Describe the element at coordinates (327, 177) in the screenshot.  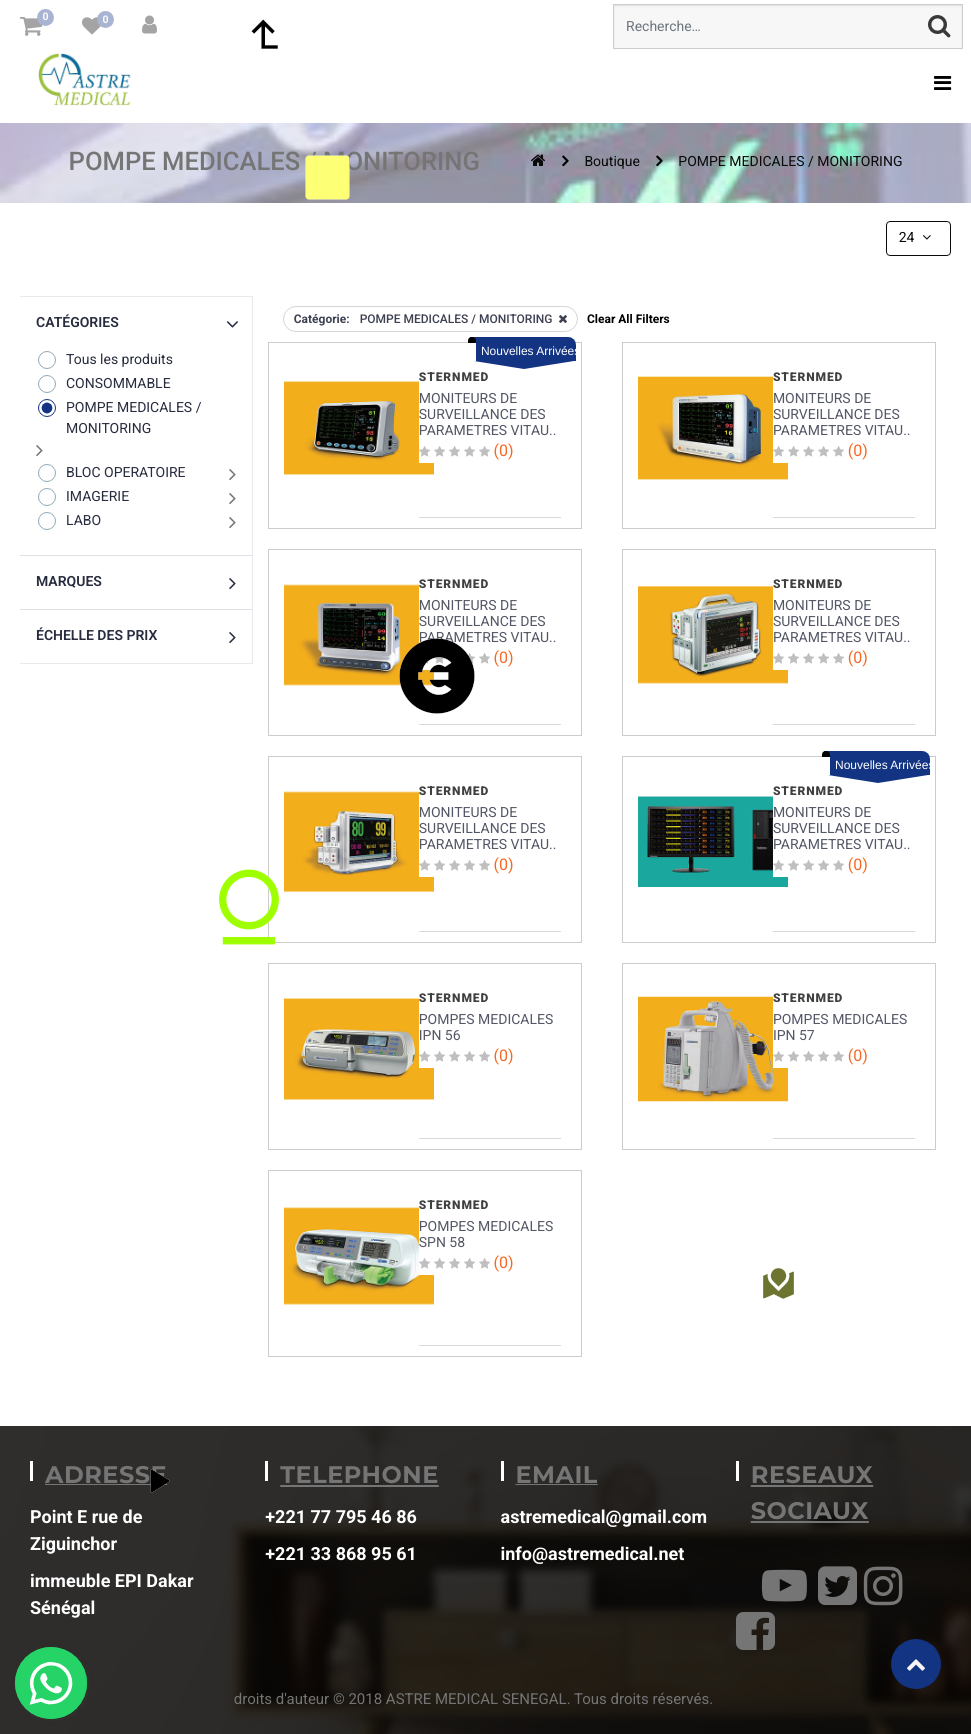
I see `stop media playback` at that location.